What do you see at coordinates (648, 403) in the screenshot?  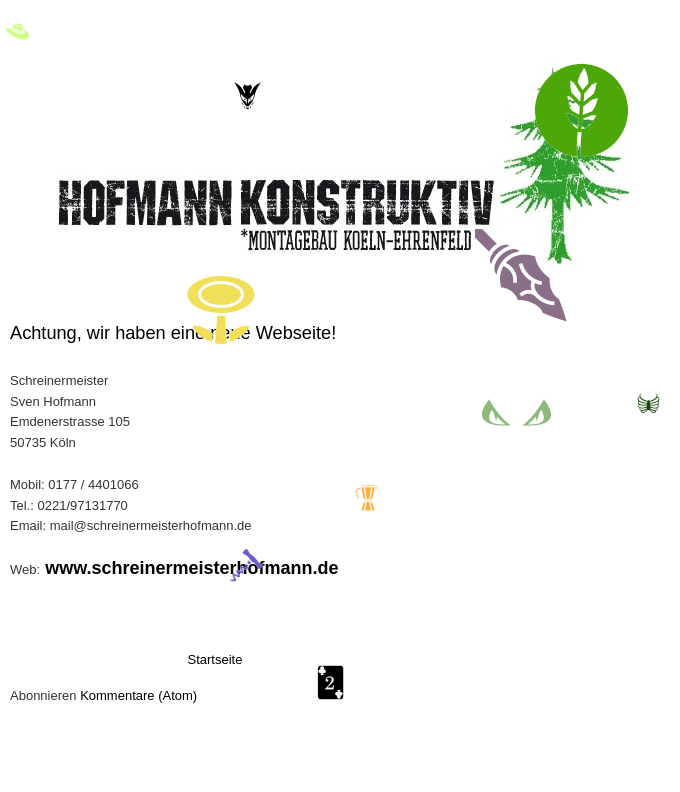 I see `view skeletal anatomy or bone structure details` at bounding box center [648, 403].